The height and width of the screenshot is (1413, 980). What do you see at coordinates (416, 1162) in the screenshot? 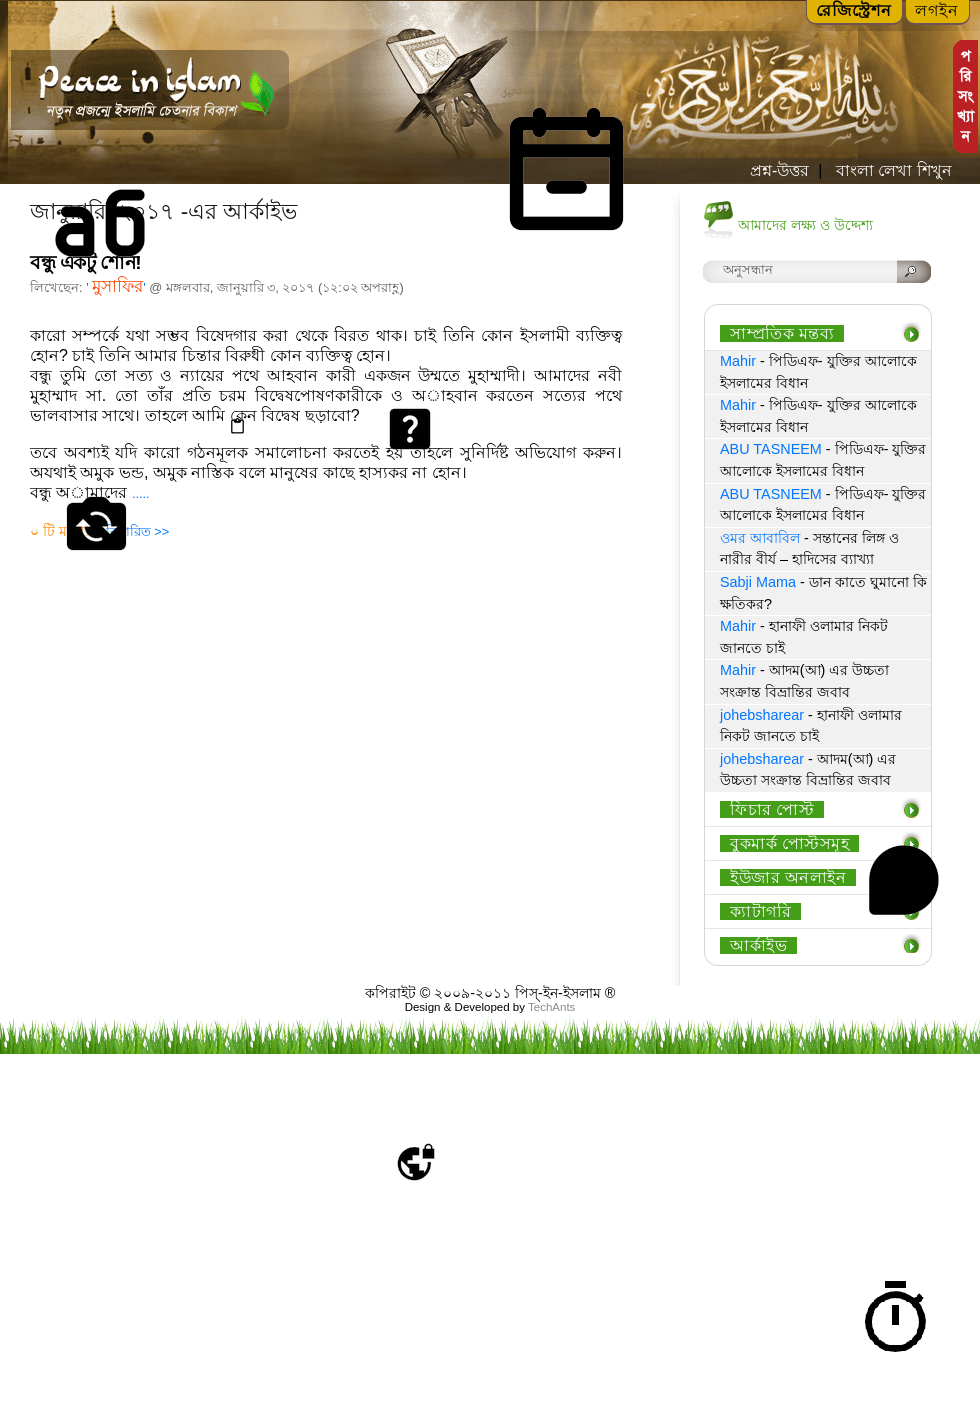
I see `indicates active vpn connection` at bounding box center [416, 1162].